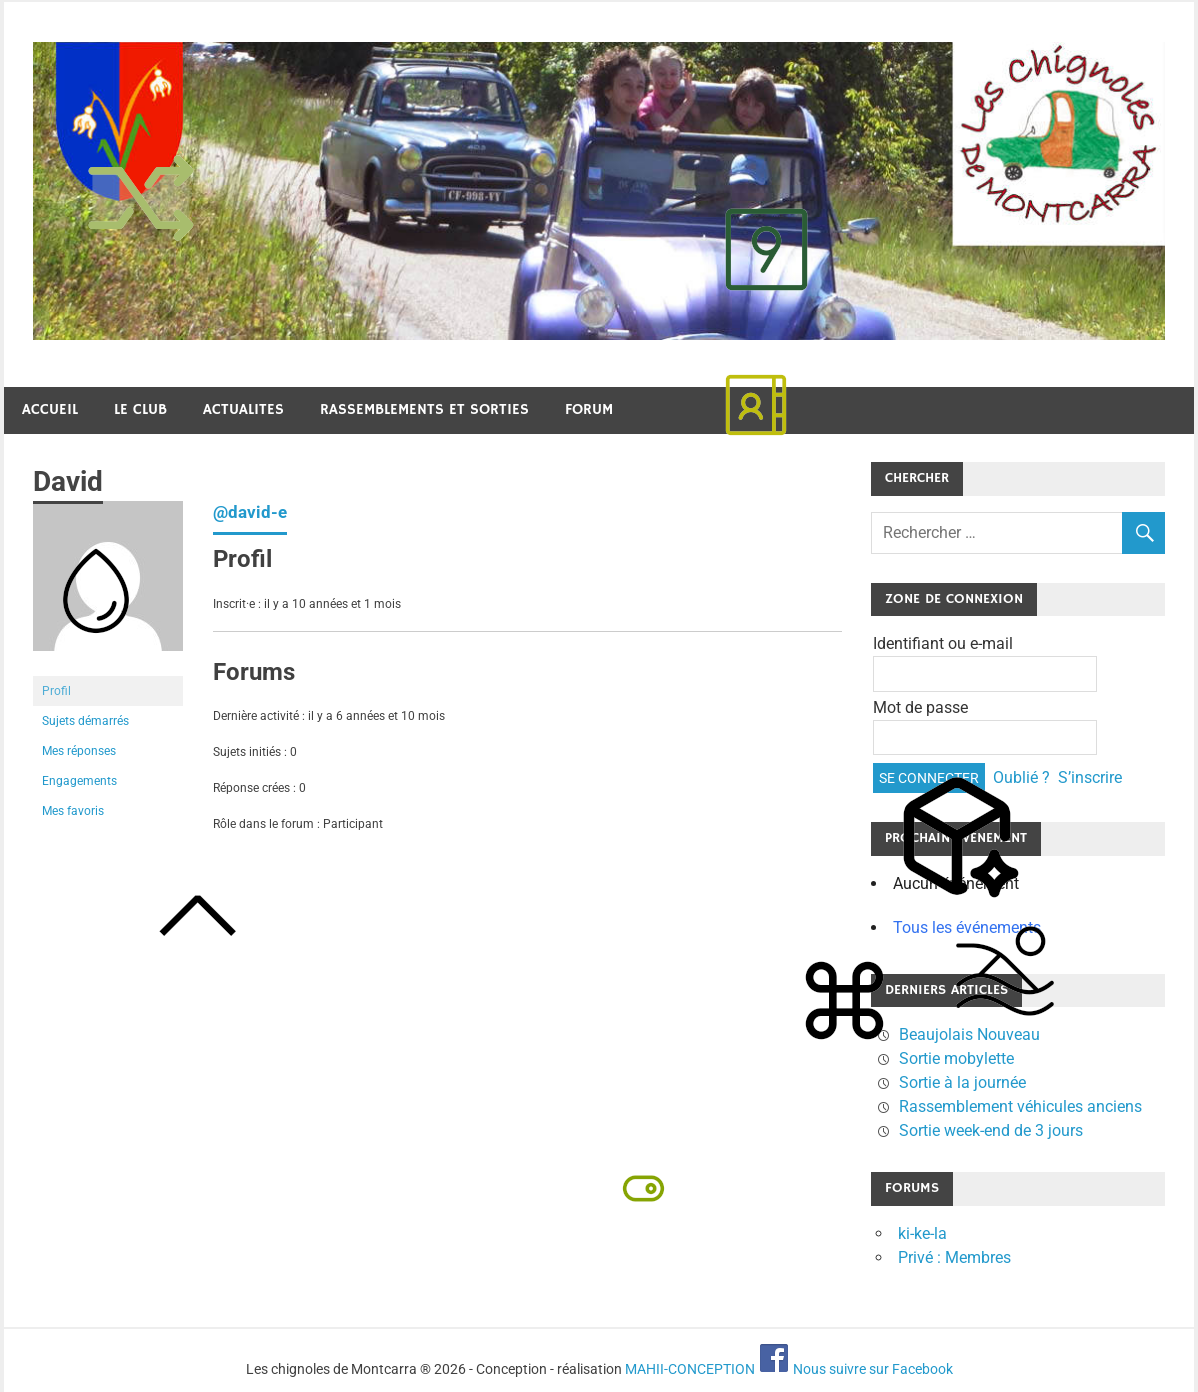 The width and height of the screenshot is (1198, 1392). I want to click on indicates water or liquid-related settings, so click(96, 594).